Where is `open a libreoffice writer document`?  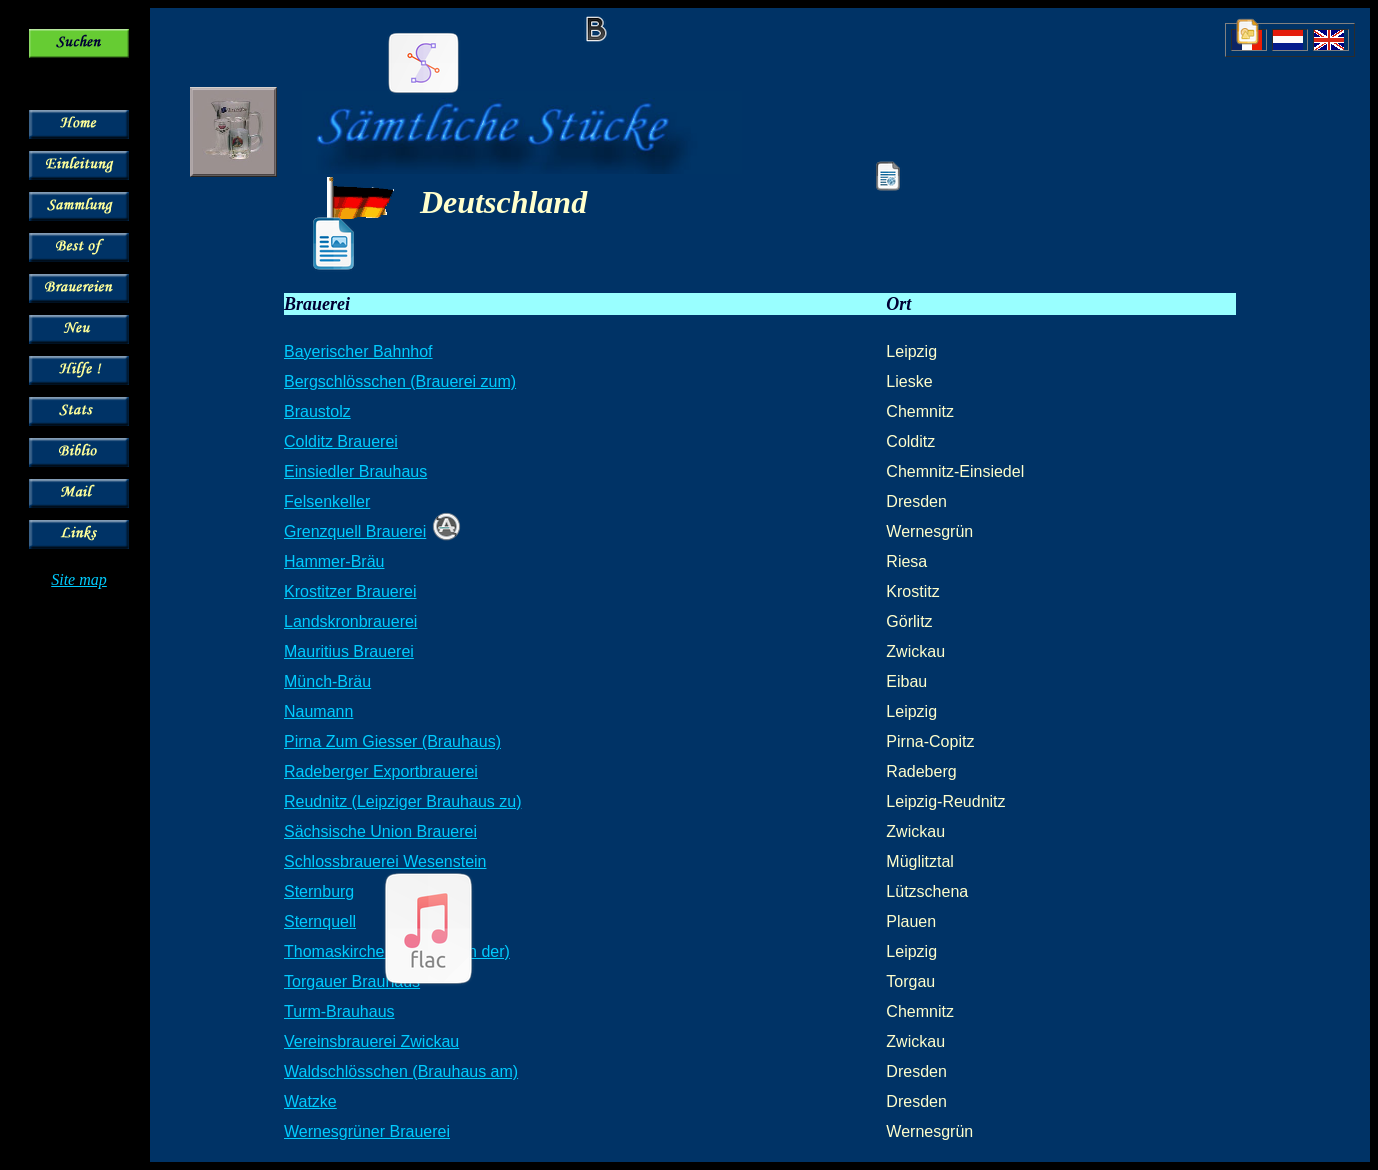 open a libreoffice writer document is located at coordinates (333, 243).